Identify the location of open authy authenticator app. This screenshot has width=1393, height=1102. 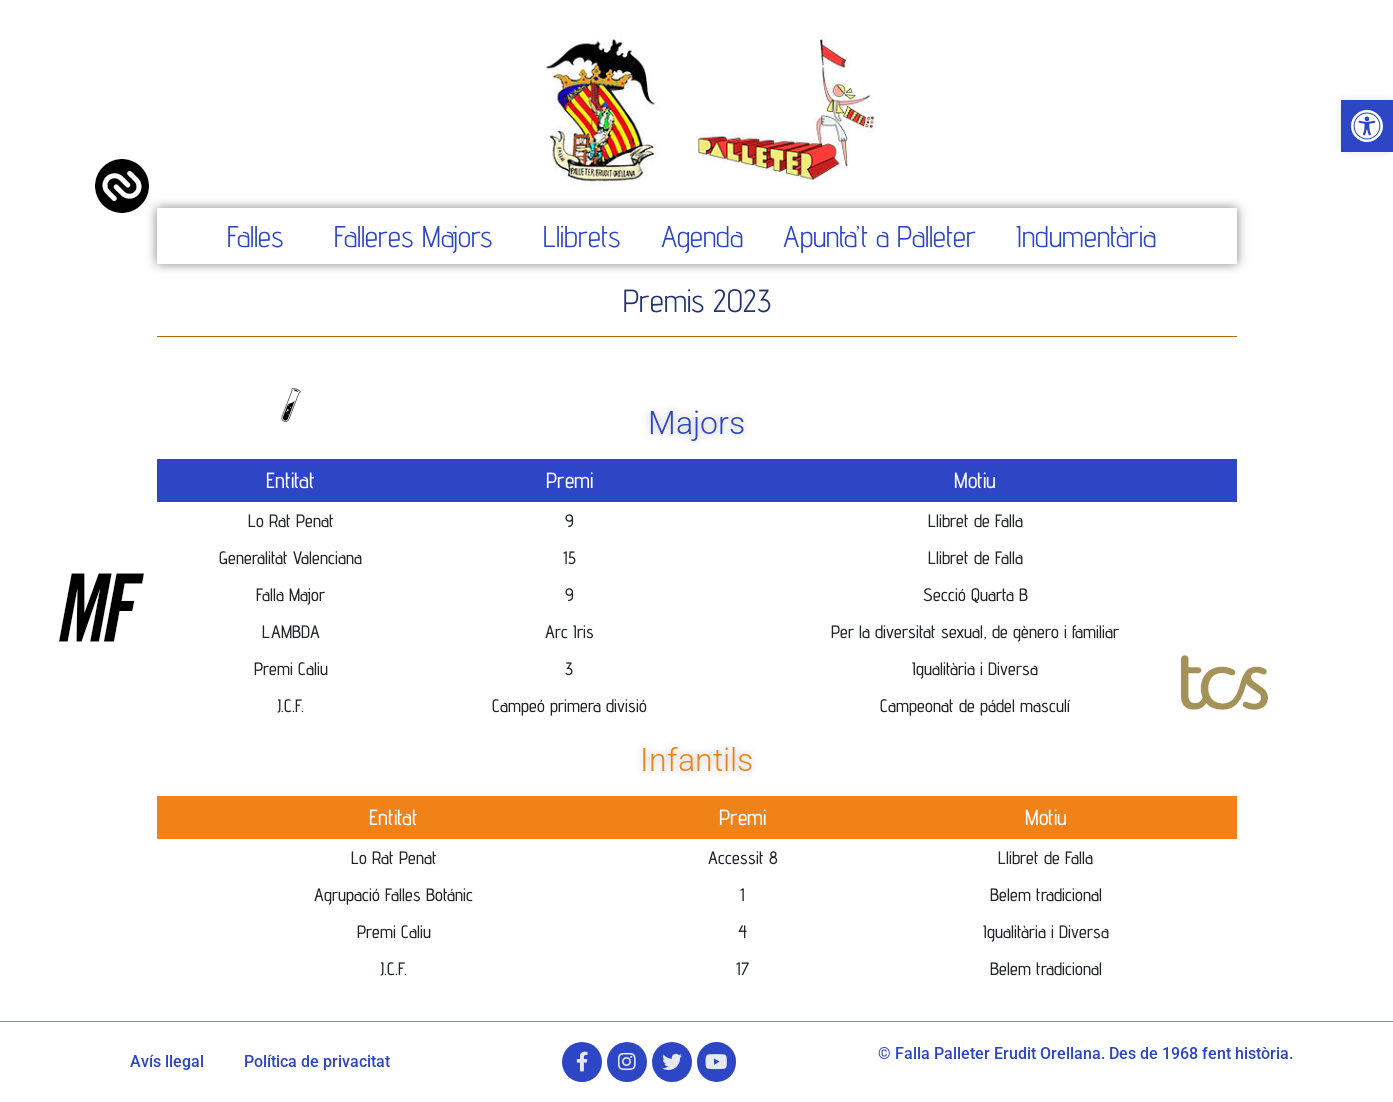
(122, 186).